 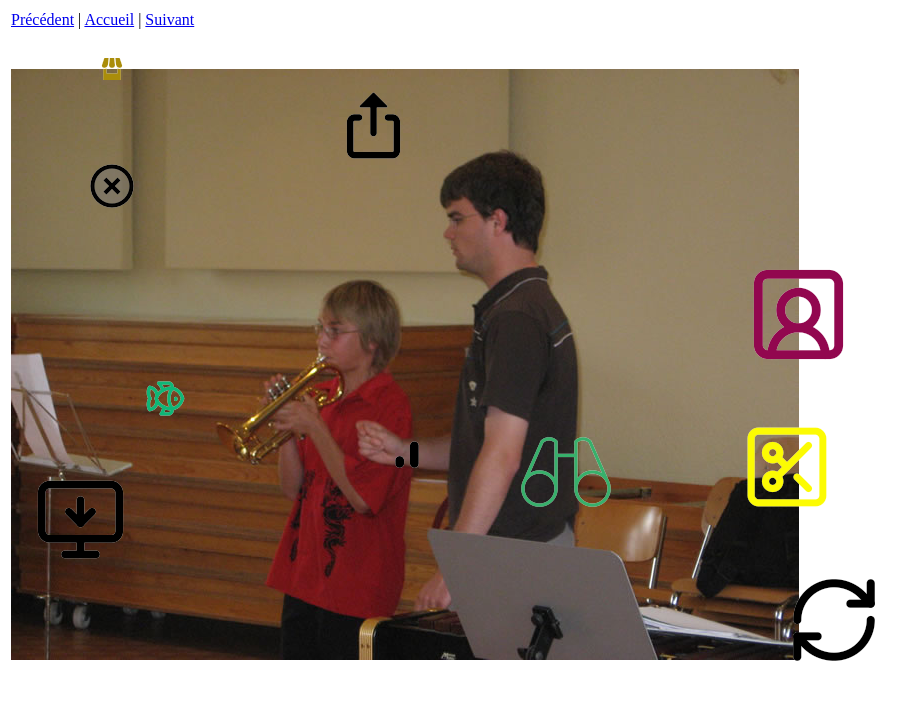 What do you see at coordinates (834, 620) in the screenshot?
I see `refresh or reload content` at bounding box center [834, 620].